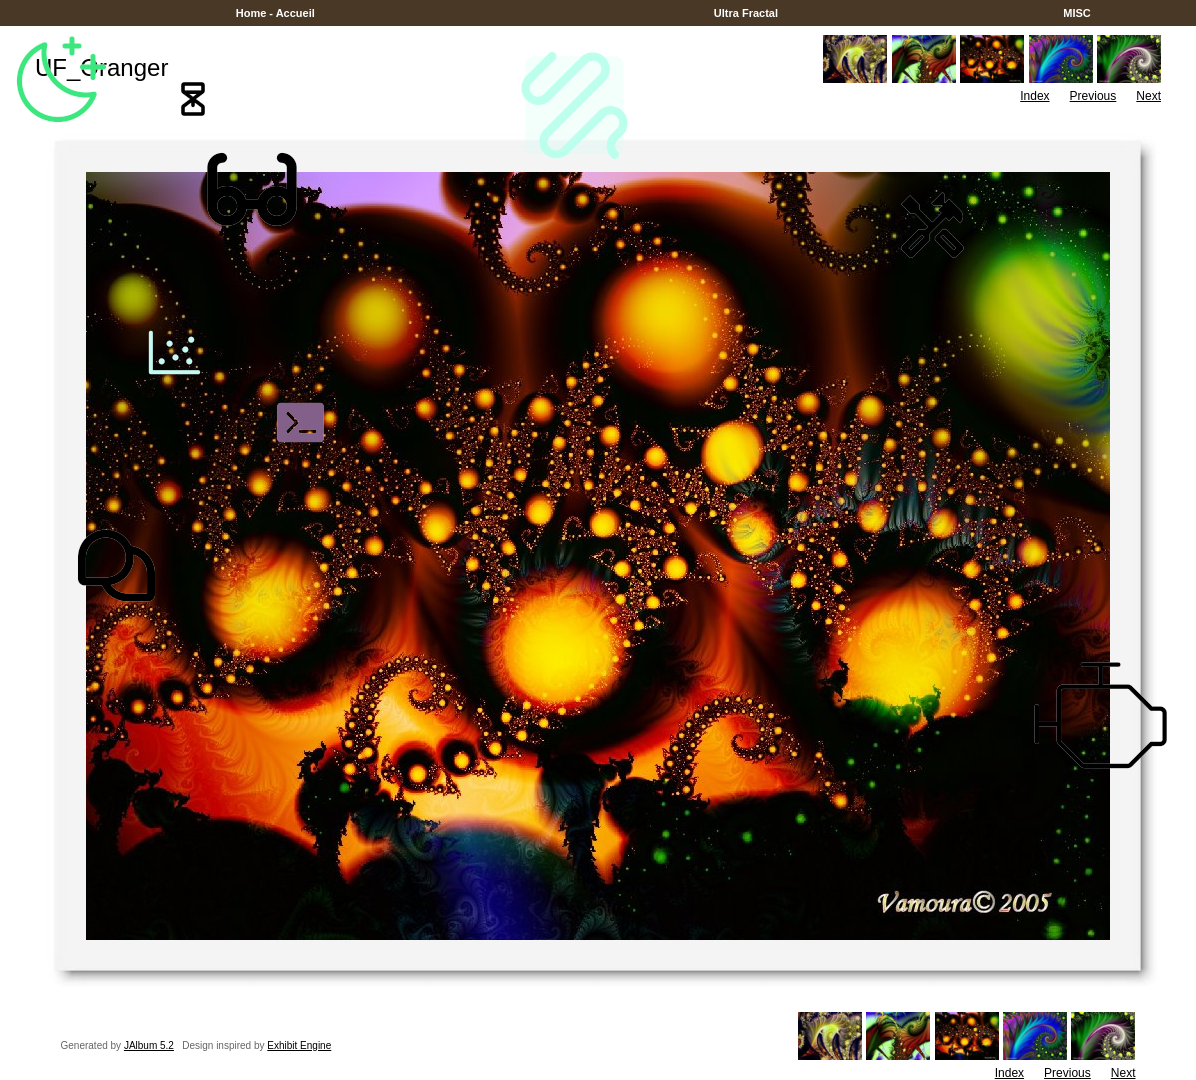 The height and width of the screenshot is (1080, 1196). What do you see at coordinates (932, 226) in the screenshot?
I see `access tools and settings` at bounding box center [932, 226].